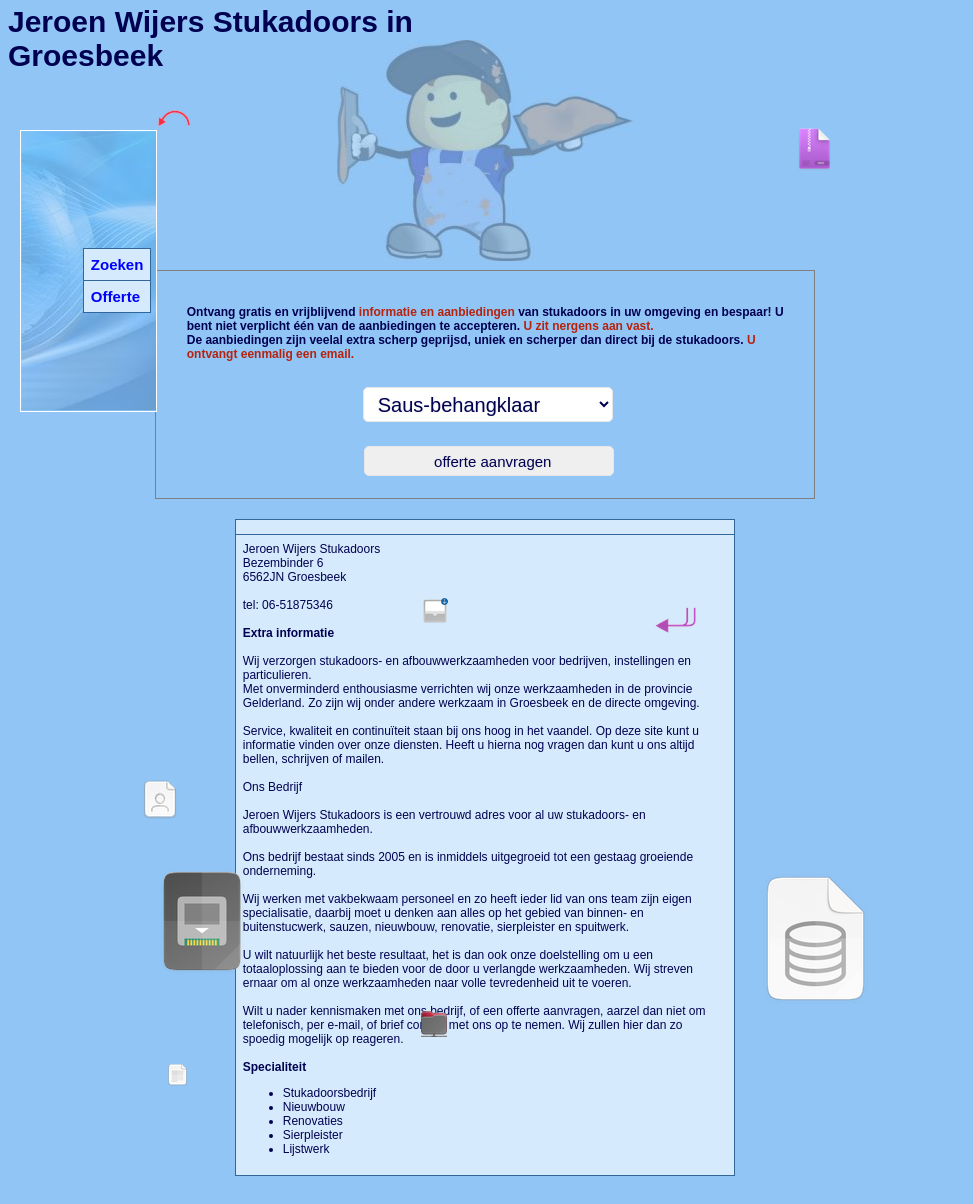  Describe the element at coordinates (434, 1024) in the screenshot. I see `access a remote or network folder` at that location.